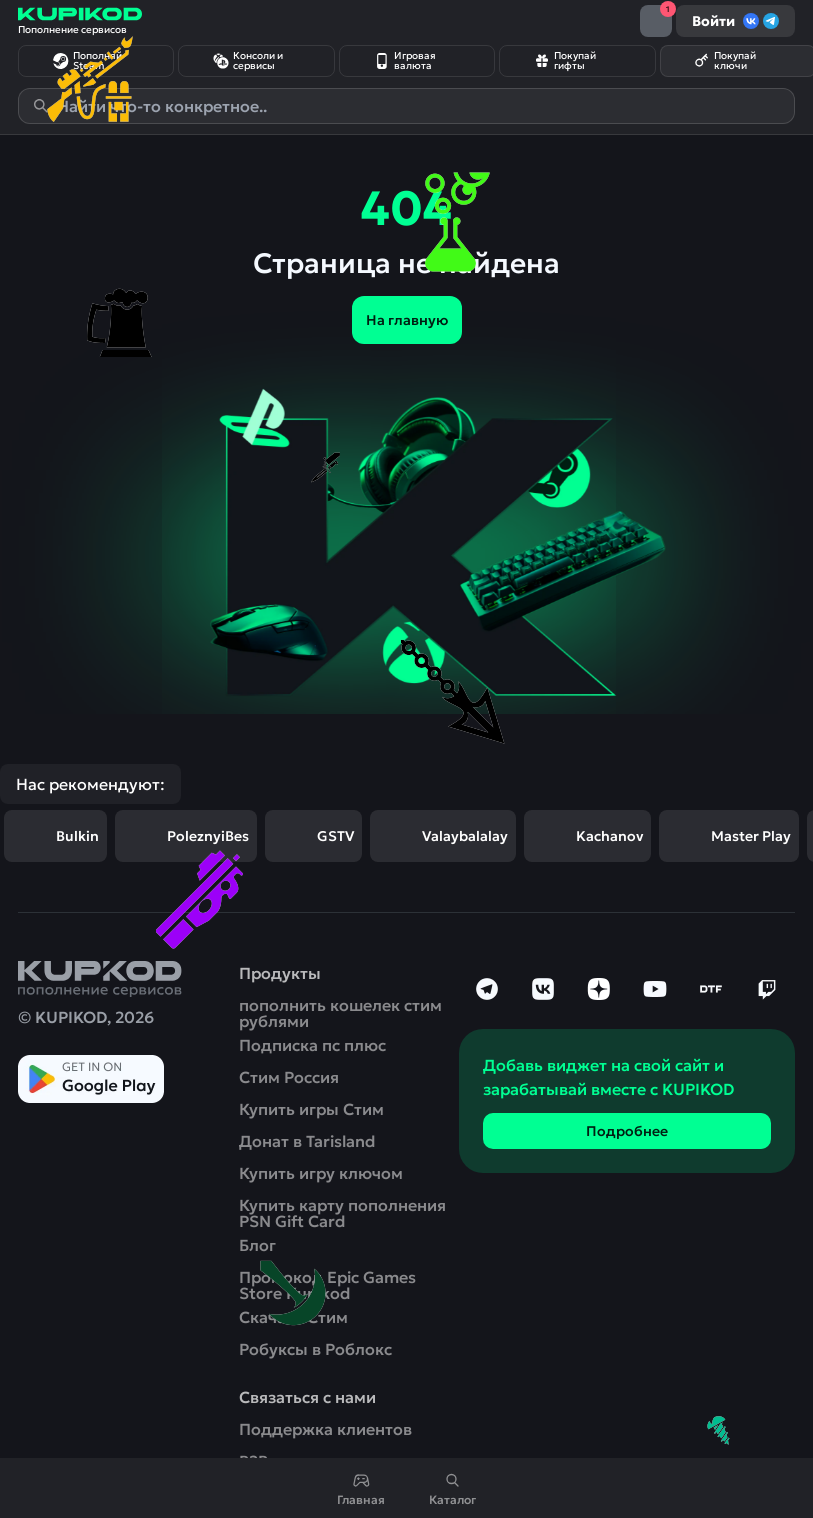  What do you see at coordinates (120, 323) in the screenshot?
I see `access a tavern or pub location in-game` at bounding box center [120, 323].